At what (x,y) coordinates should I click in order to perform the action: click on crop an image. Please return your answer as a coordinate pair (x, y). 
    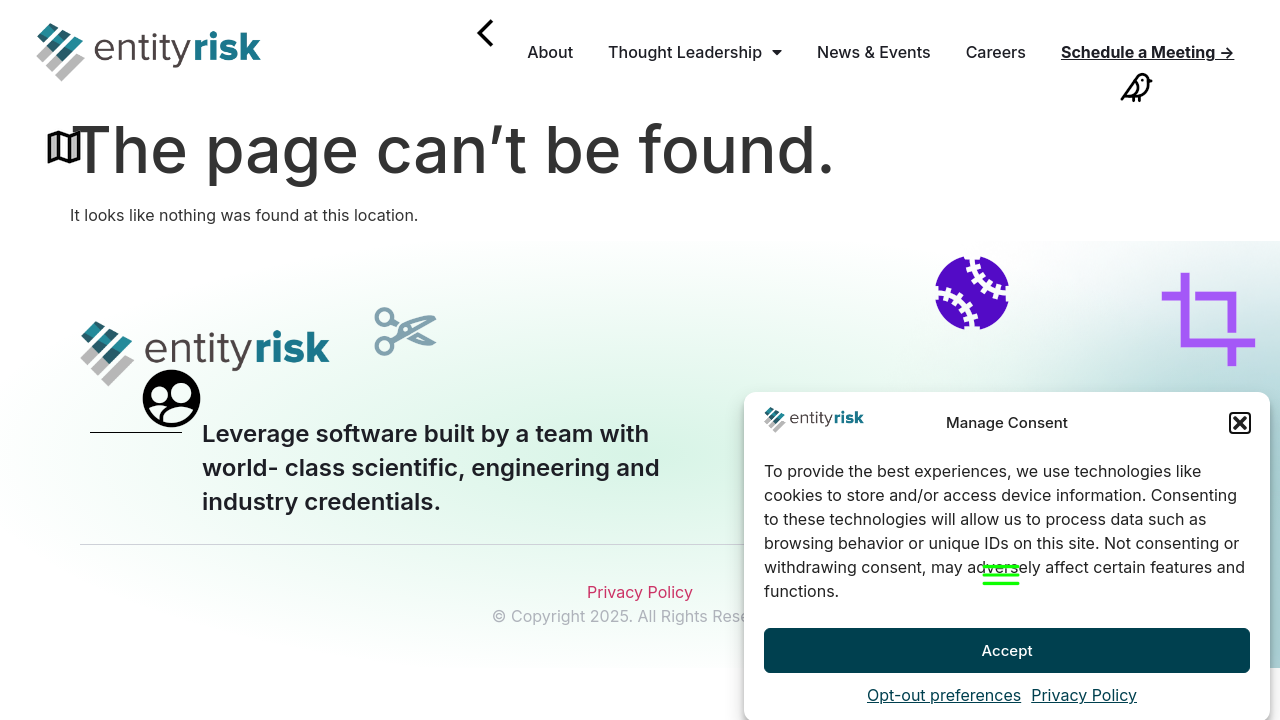
    Looking at the image, I should click on (1208, 319).